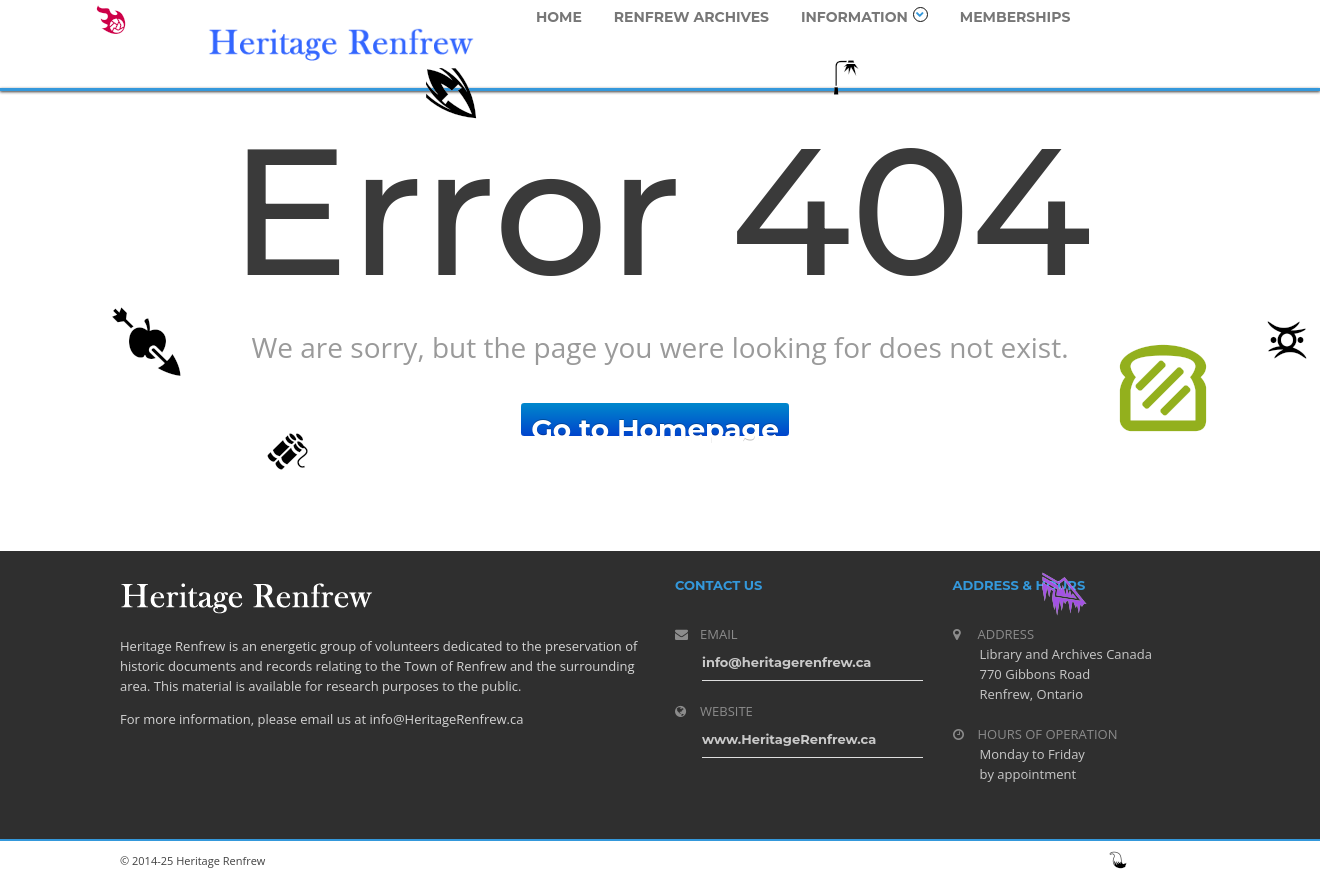  What do you see at coordinates (110, 19) in the screenshot?
I see `fire-type attack or ability in a game` at bounding box center [110, 19].